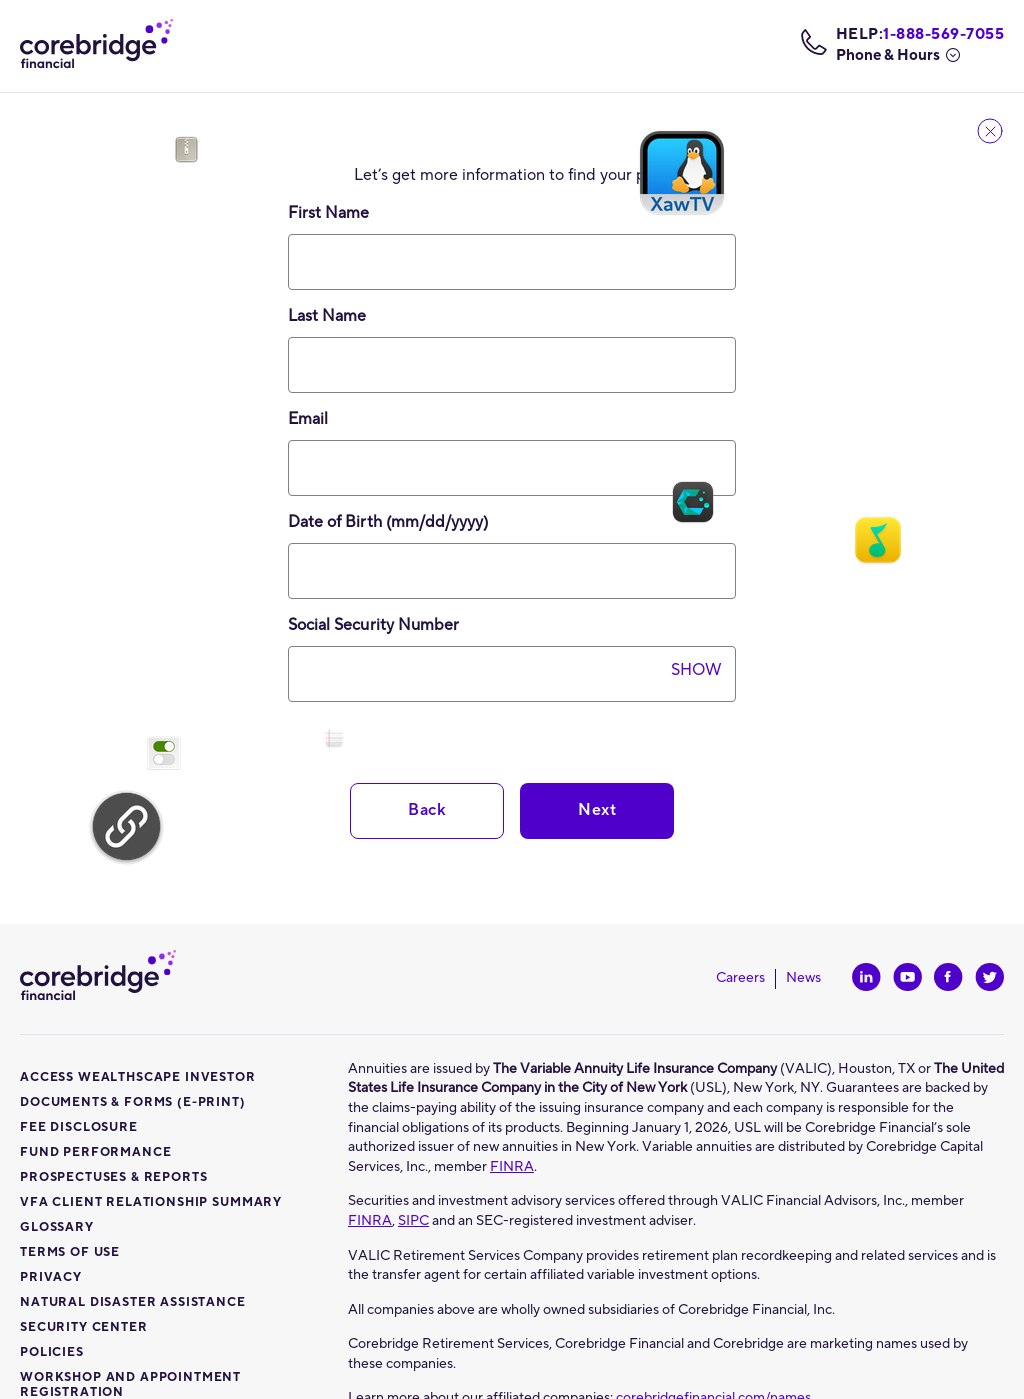  I want to click on open QQ Music app, so click(878, 540).